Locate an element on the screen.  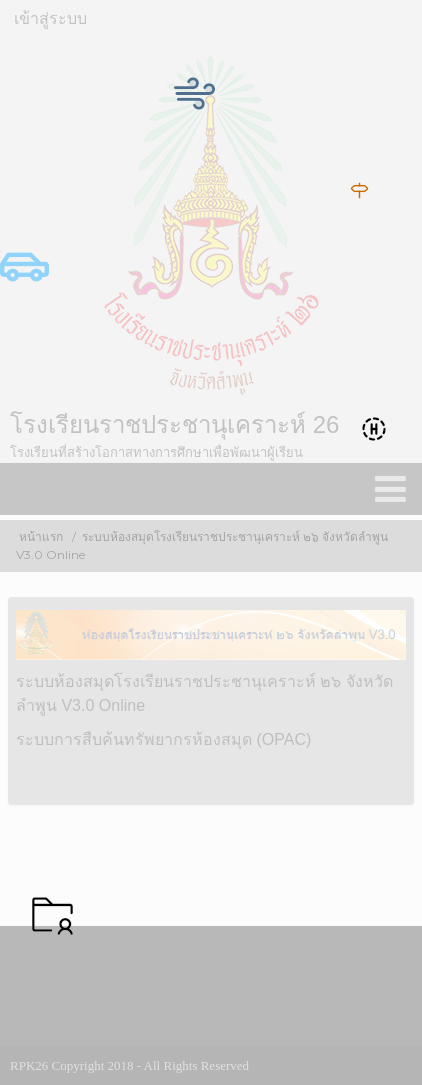
access navigation or directions is located at coordinates (359, 190).